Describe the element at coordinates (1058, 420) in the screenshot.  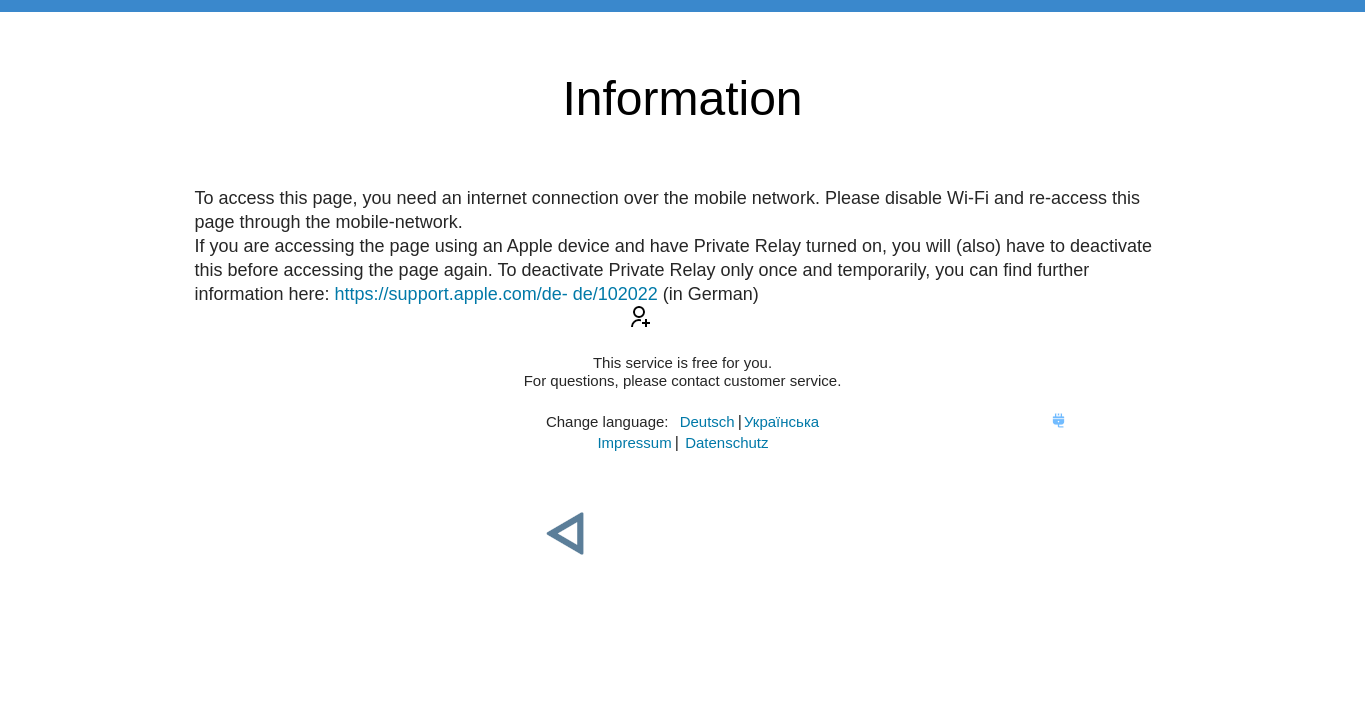
I see `connect to a power source` at that location.